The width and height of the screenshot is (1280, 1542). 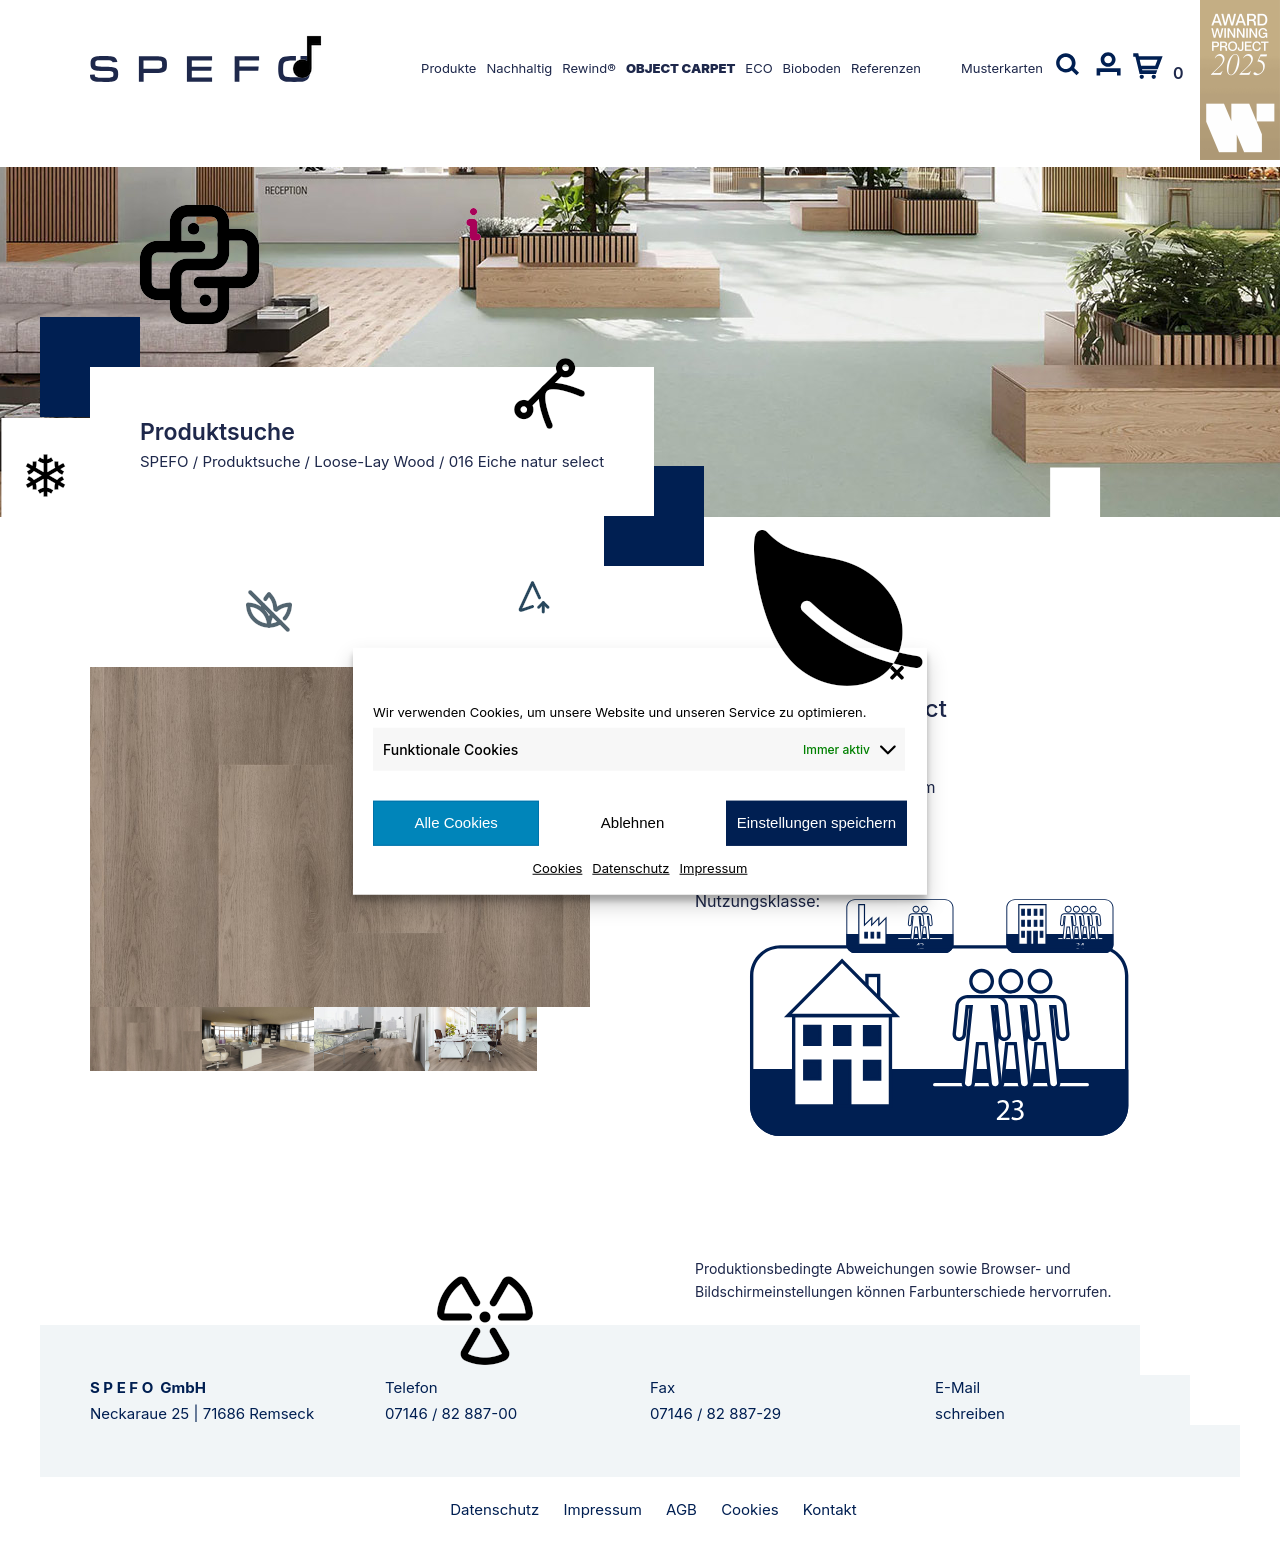 What do you see at coordinates (838, 608) in the screenshot?
I see `view eco-friendly or sustainable options` at bounding box center [838, 608].